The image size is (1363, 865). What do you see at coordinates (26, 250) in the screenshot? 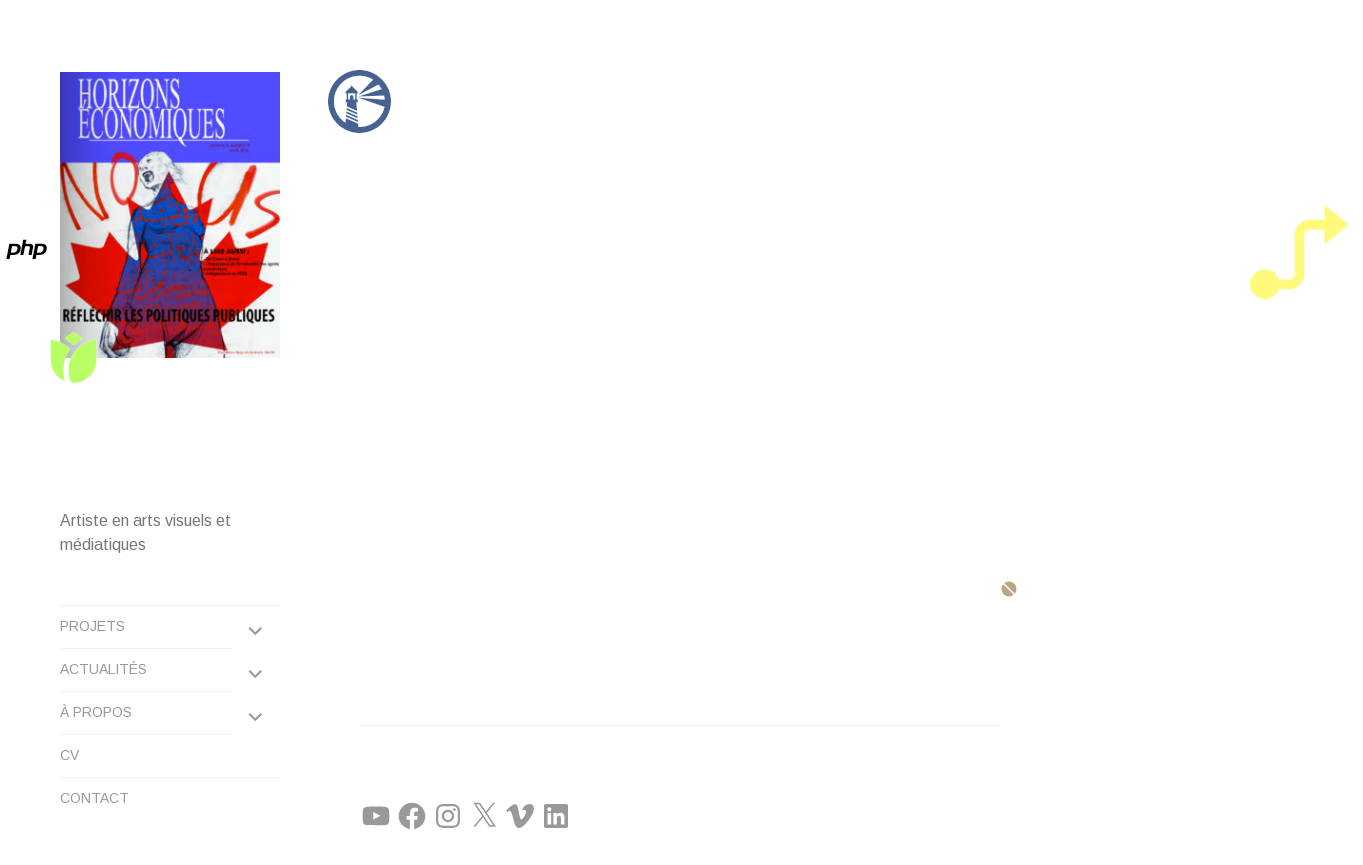
I see `indicates PHP programming language or technology` at bounding box center [26, 250].